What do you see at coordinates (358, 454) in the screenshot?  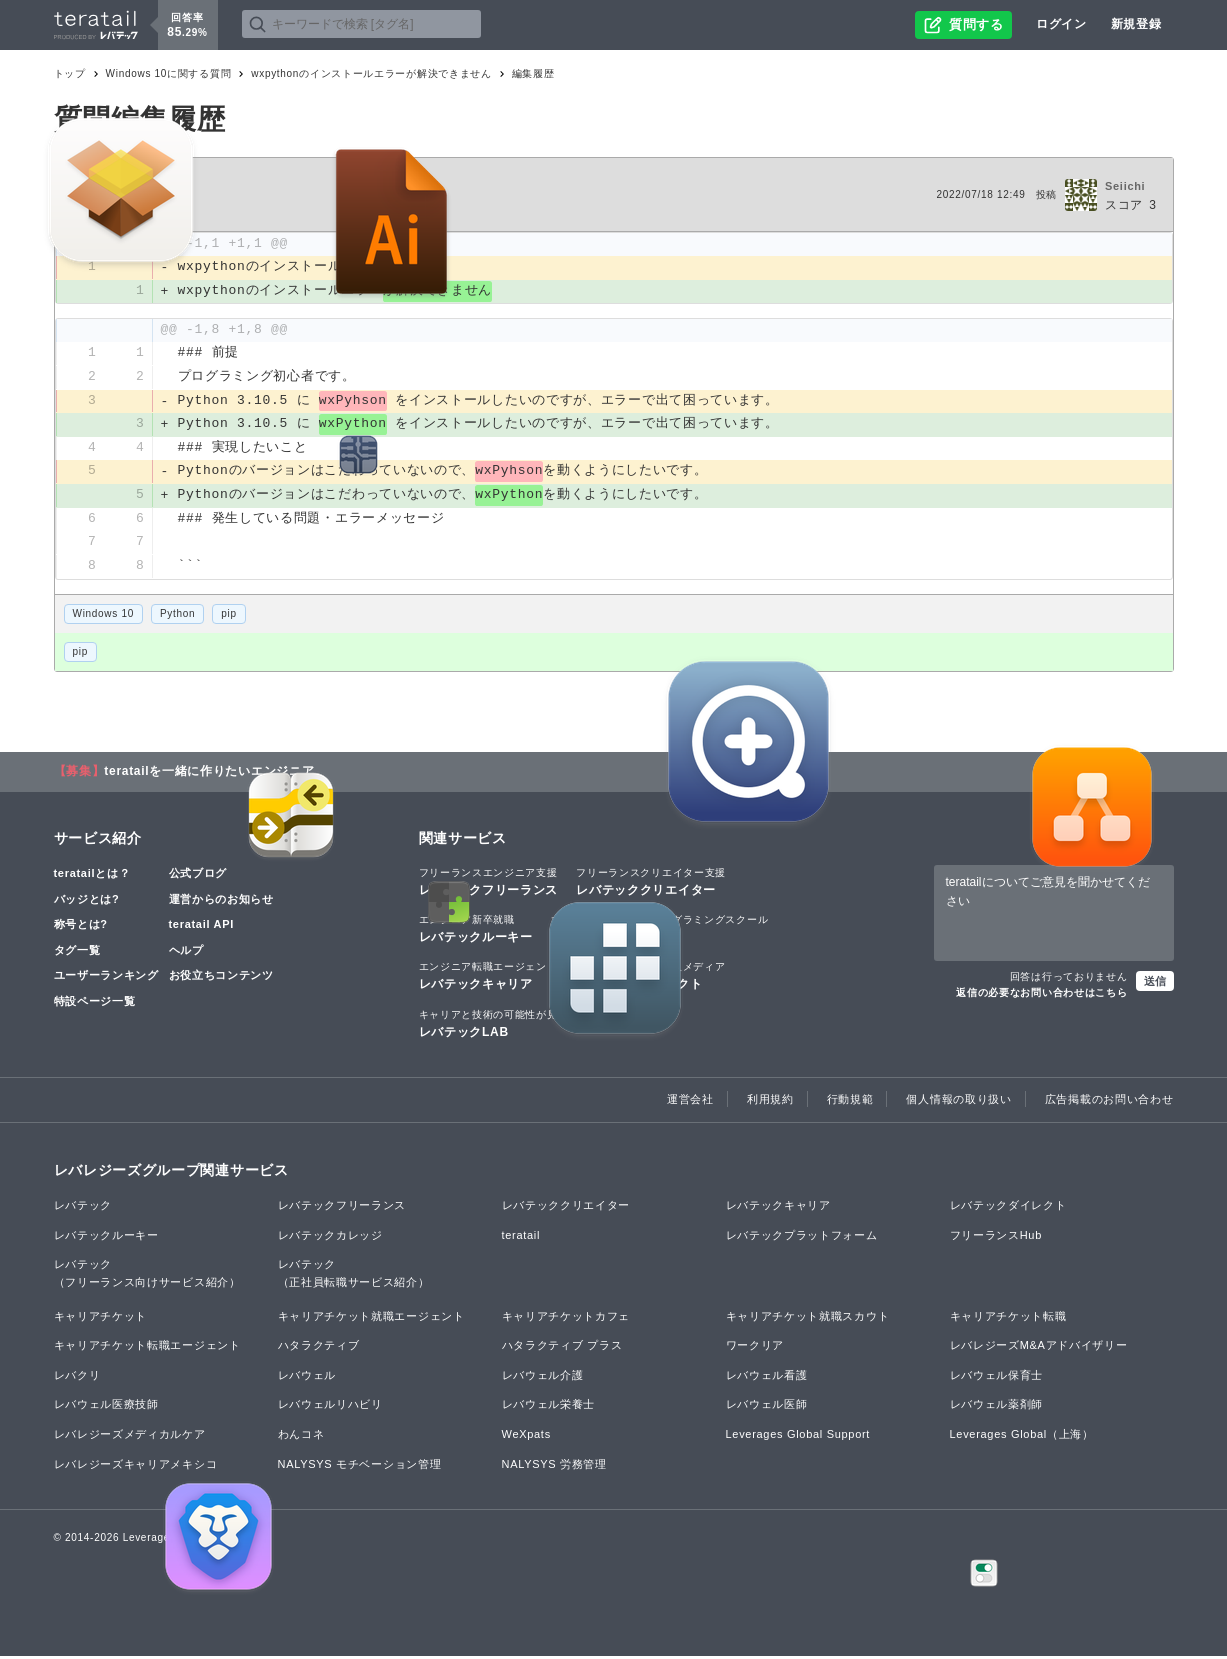 I see `open gerbview nightly app for viewing gerber PCB files` at bounding box center [358, 454].